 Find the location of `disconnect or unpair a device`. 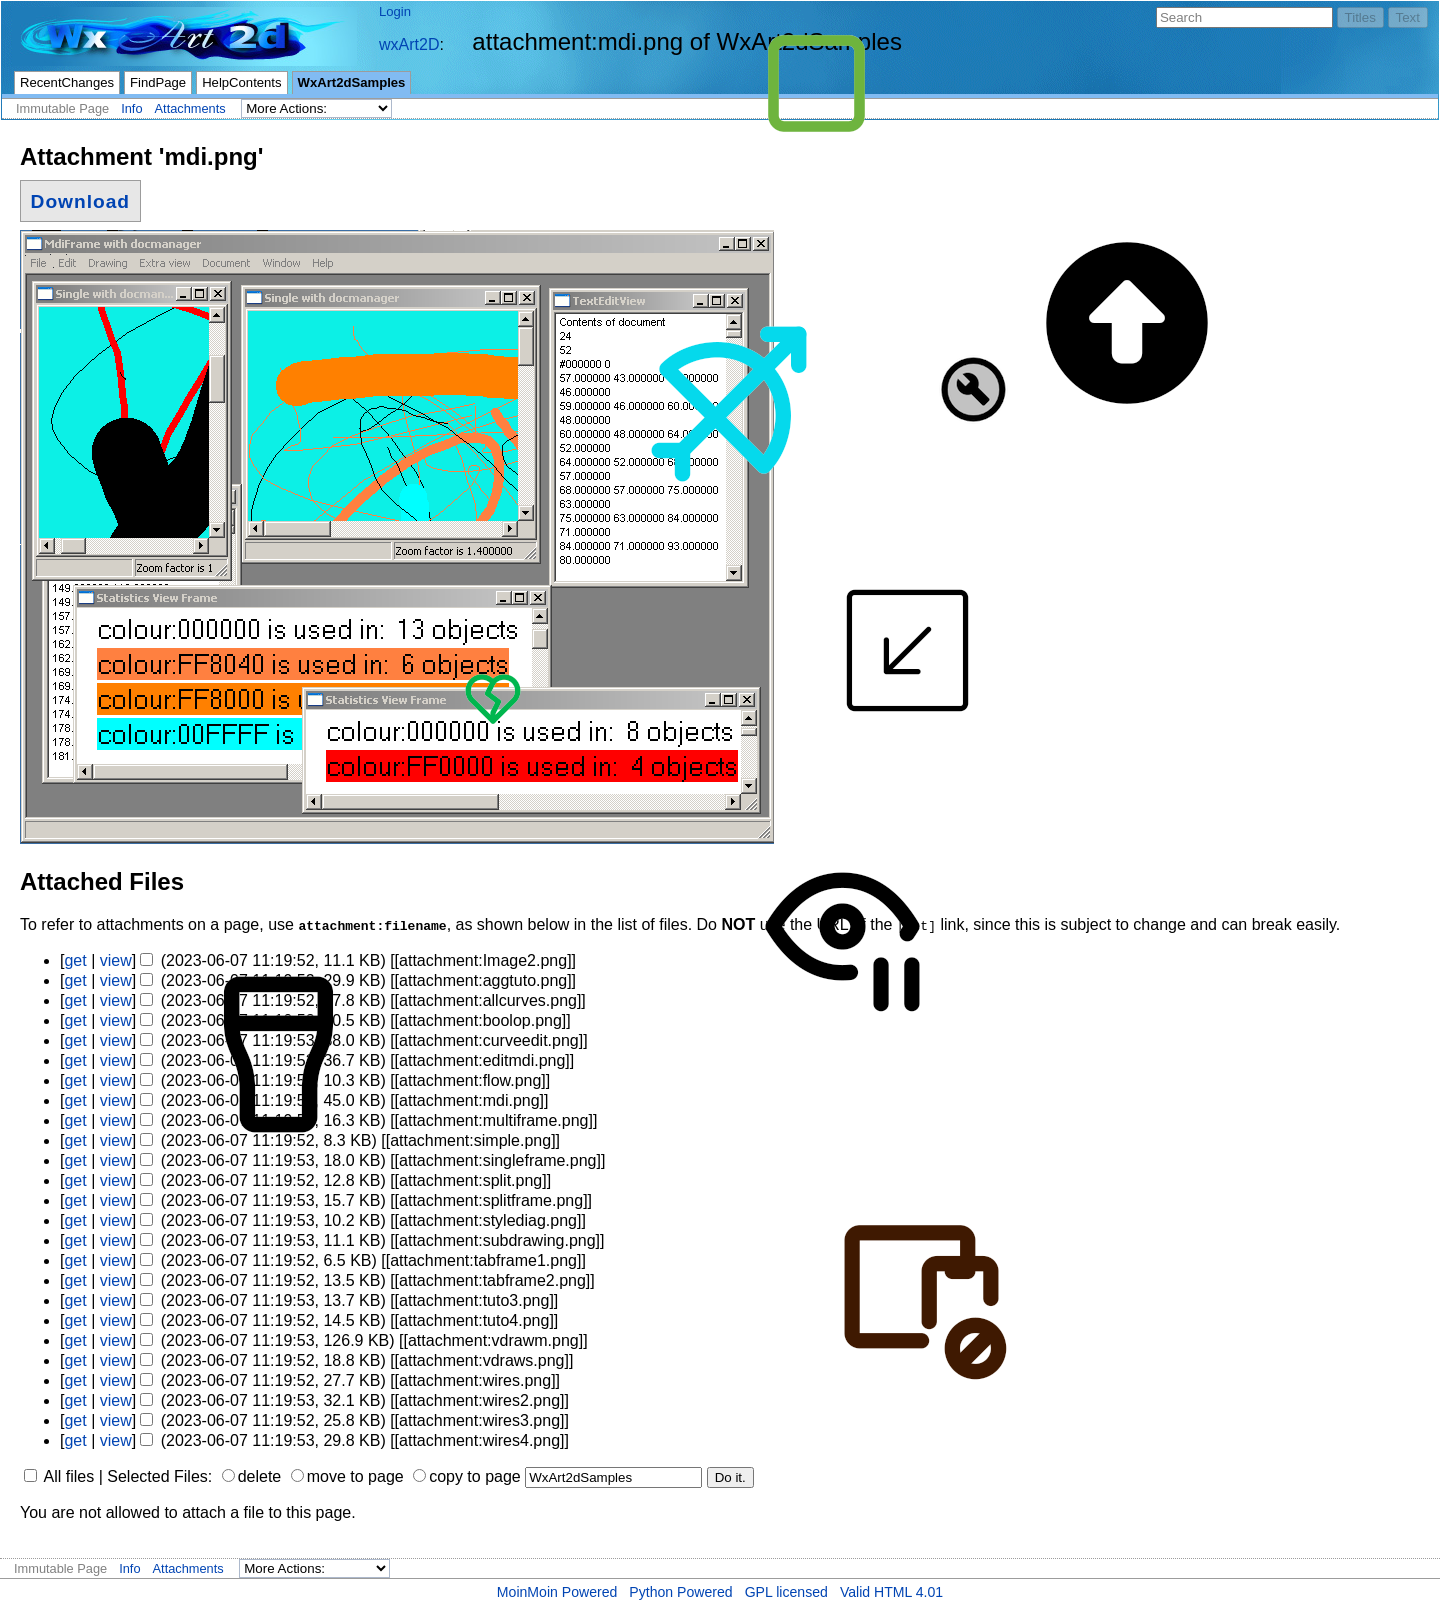

disconnect or unpair a device is located at coordinates (921, 1294).